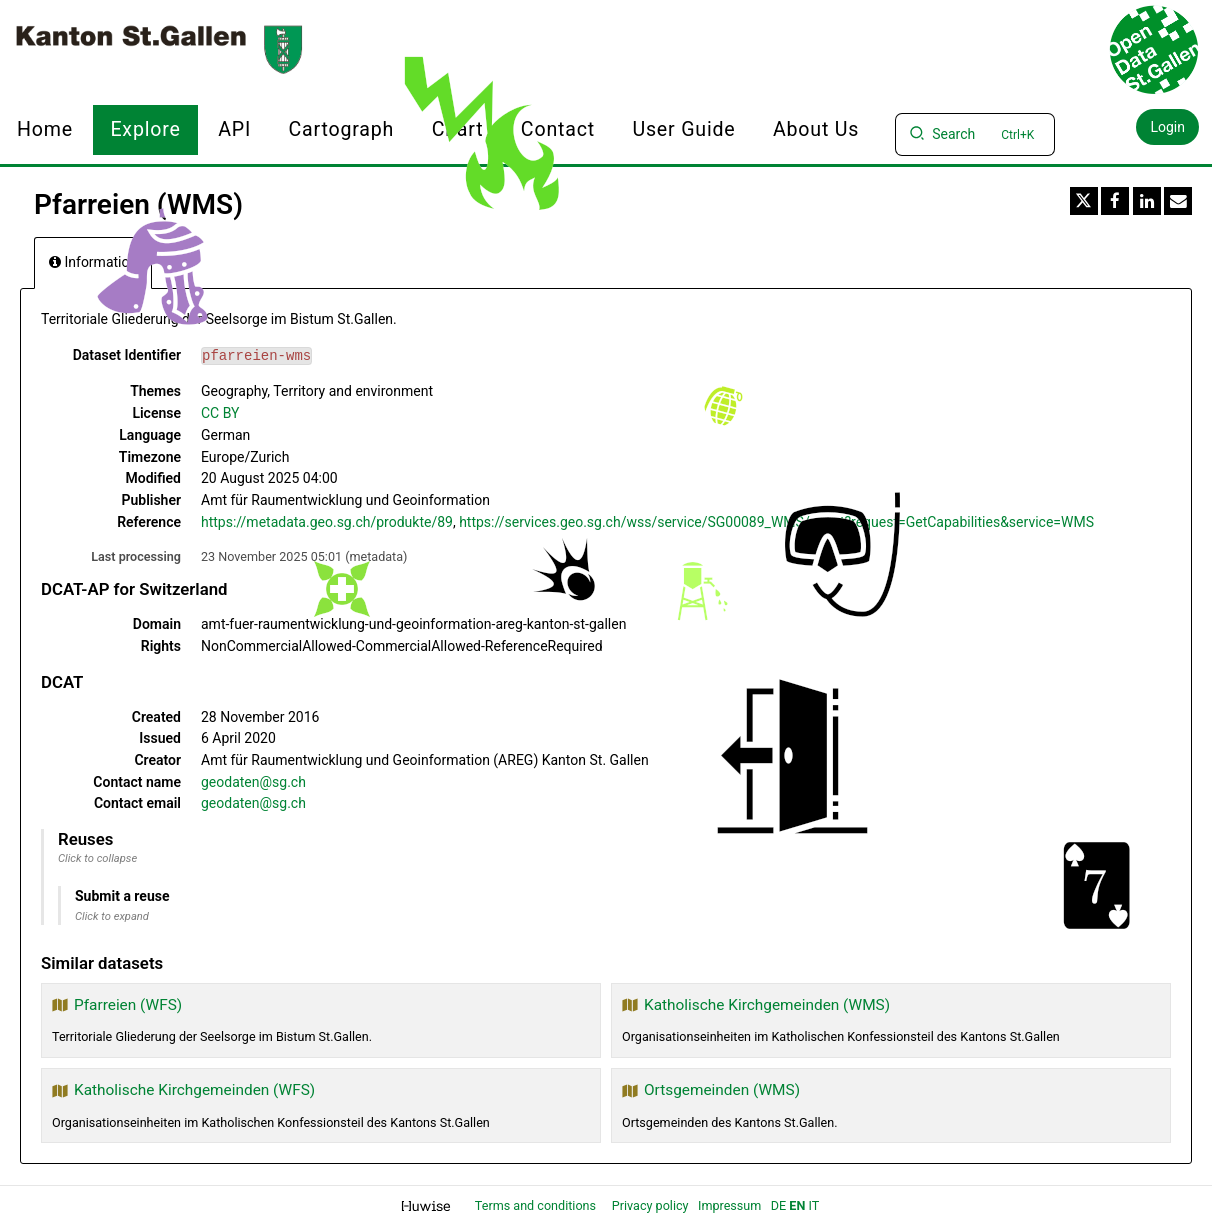 The width and height of the screenshot is (1212, 1225). I want to click on enter a room or building, so click(792, 755).